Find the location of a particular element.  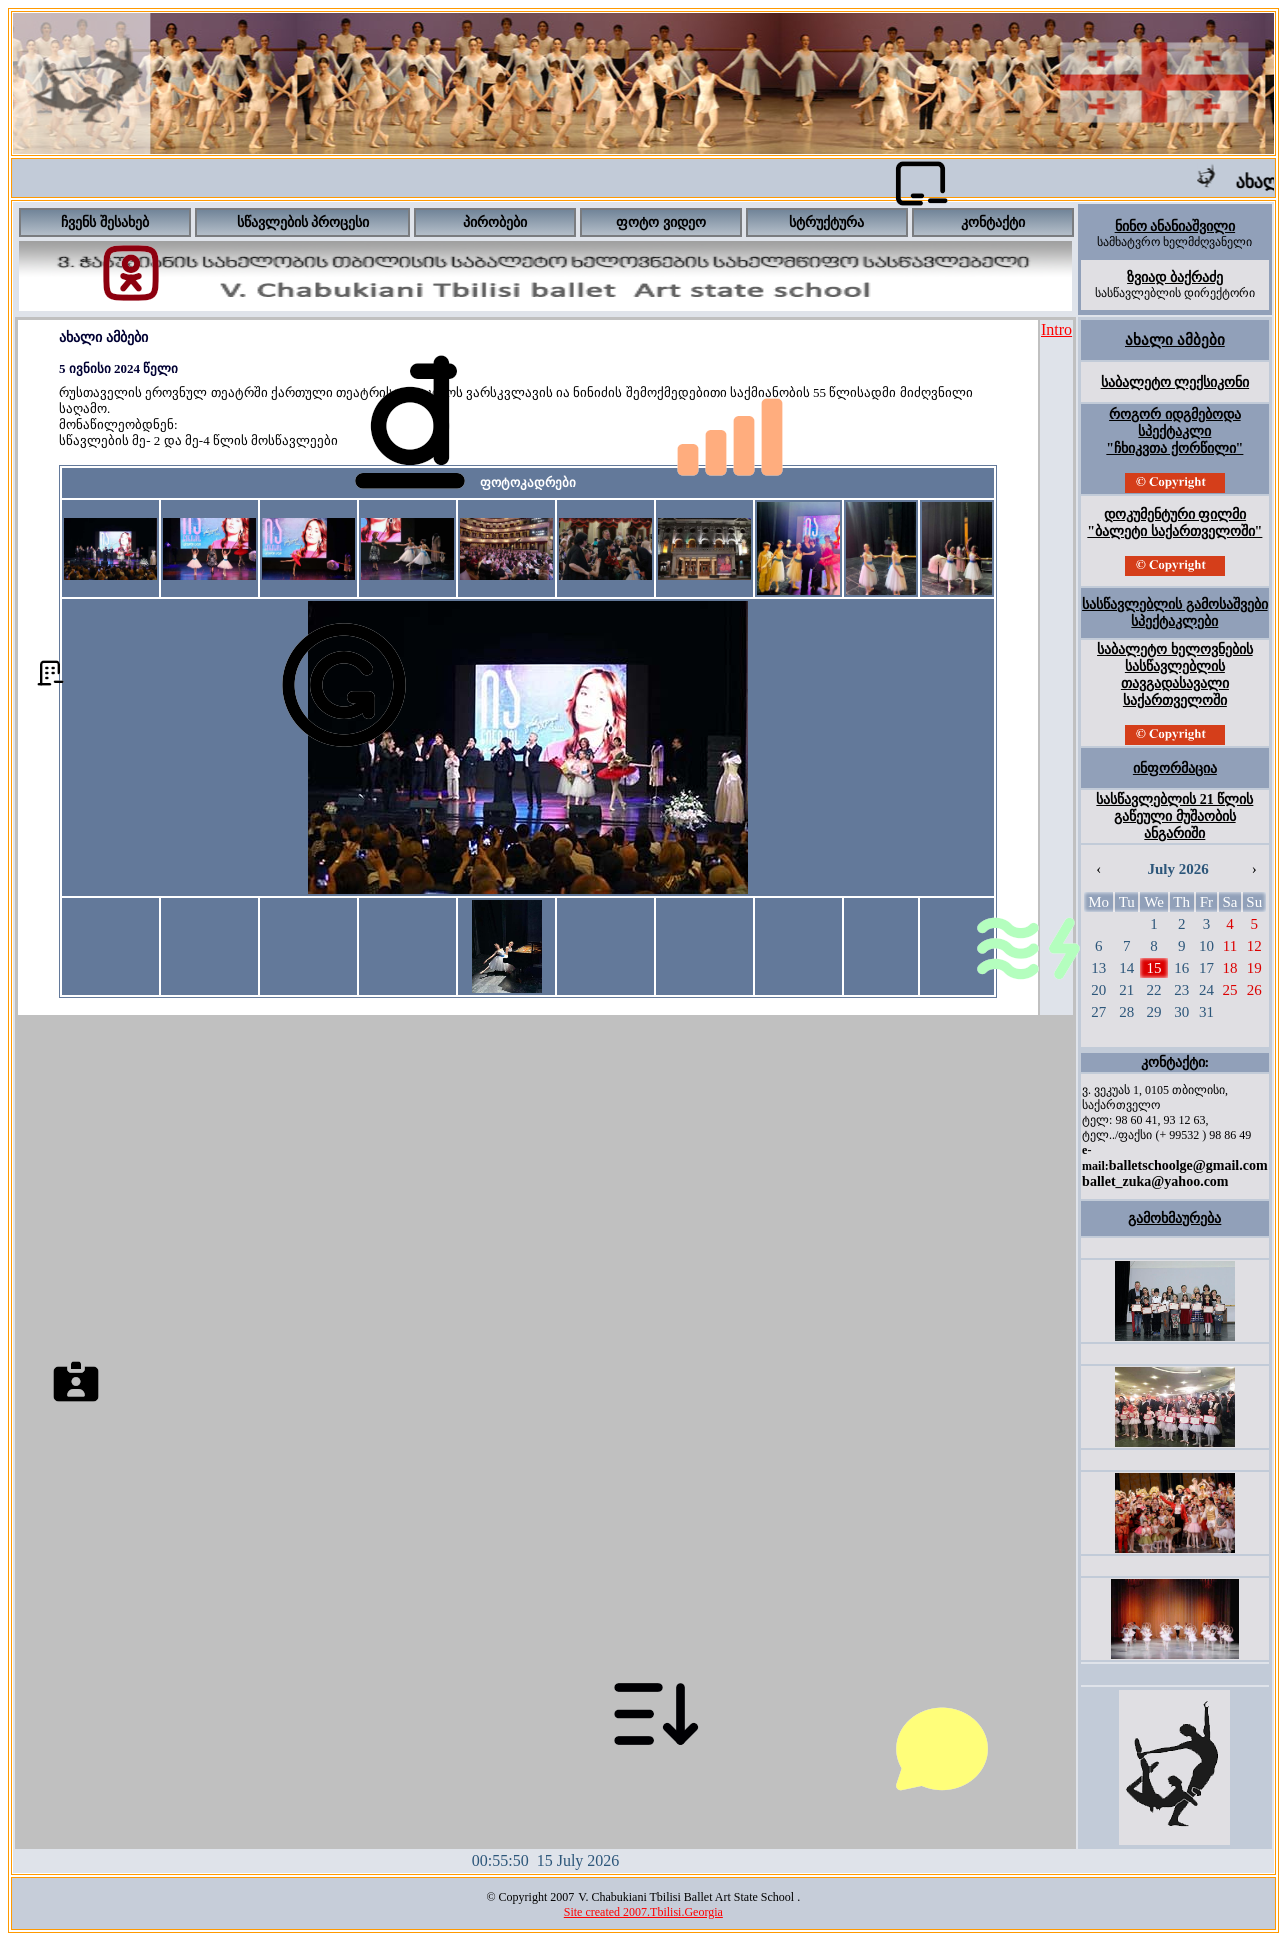

view user profile or identification is located at coordinates (76, 1384).